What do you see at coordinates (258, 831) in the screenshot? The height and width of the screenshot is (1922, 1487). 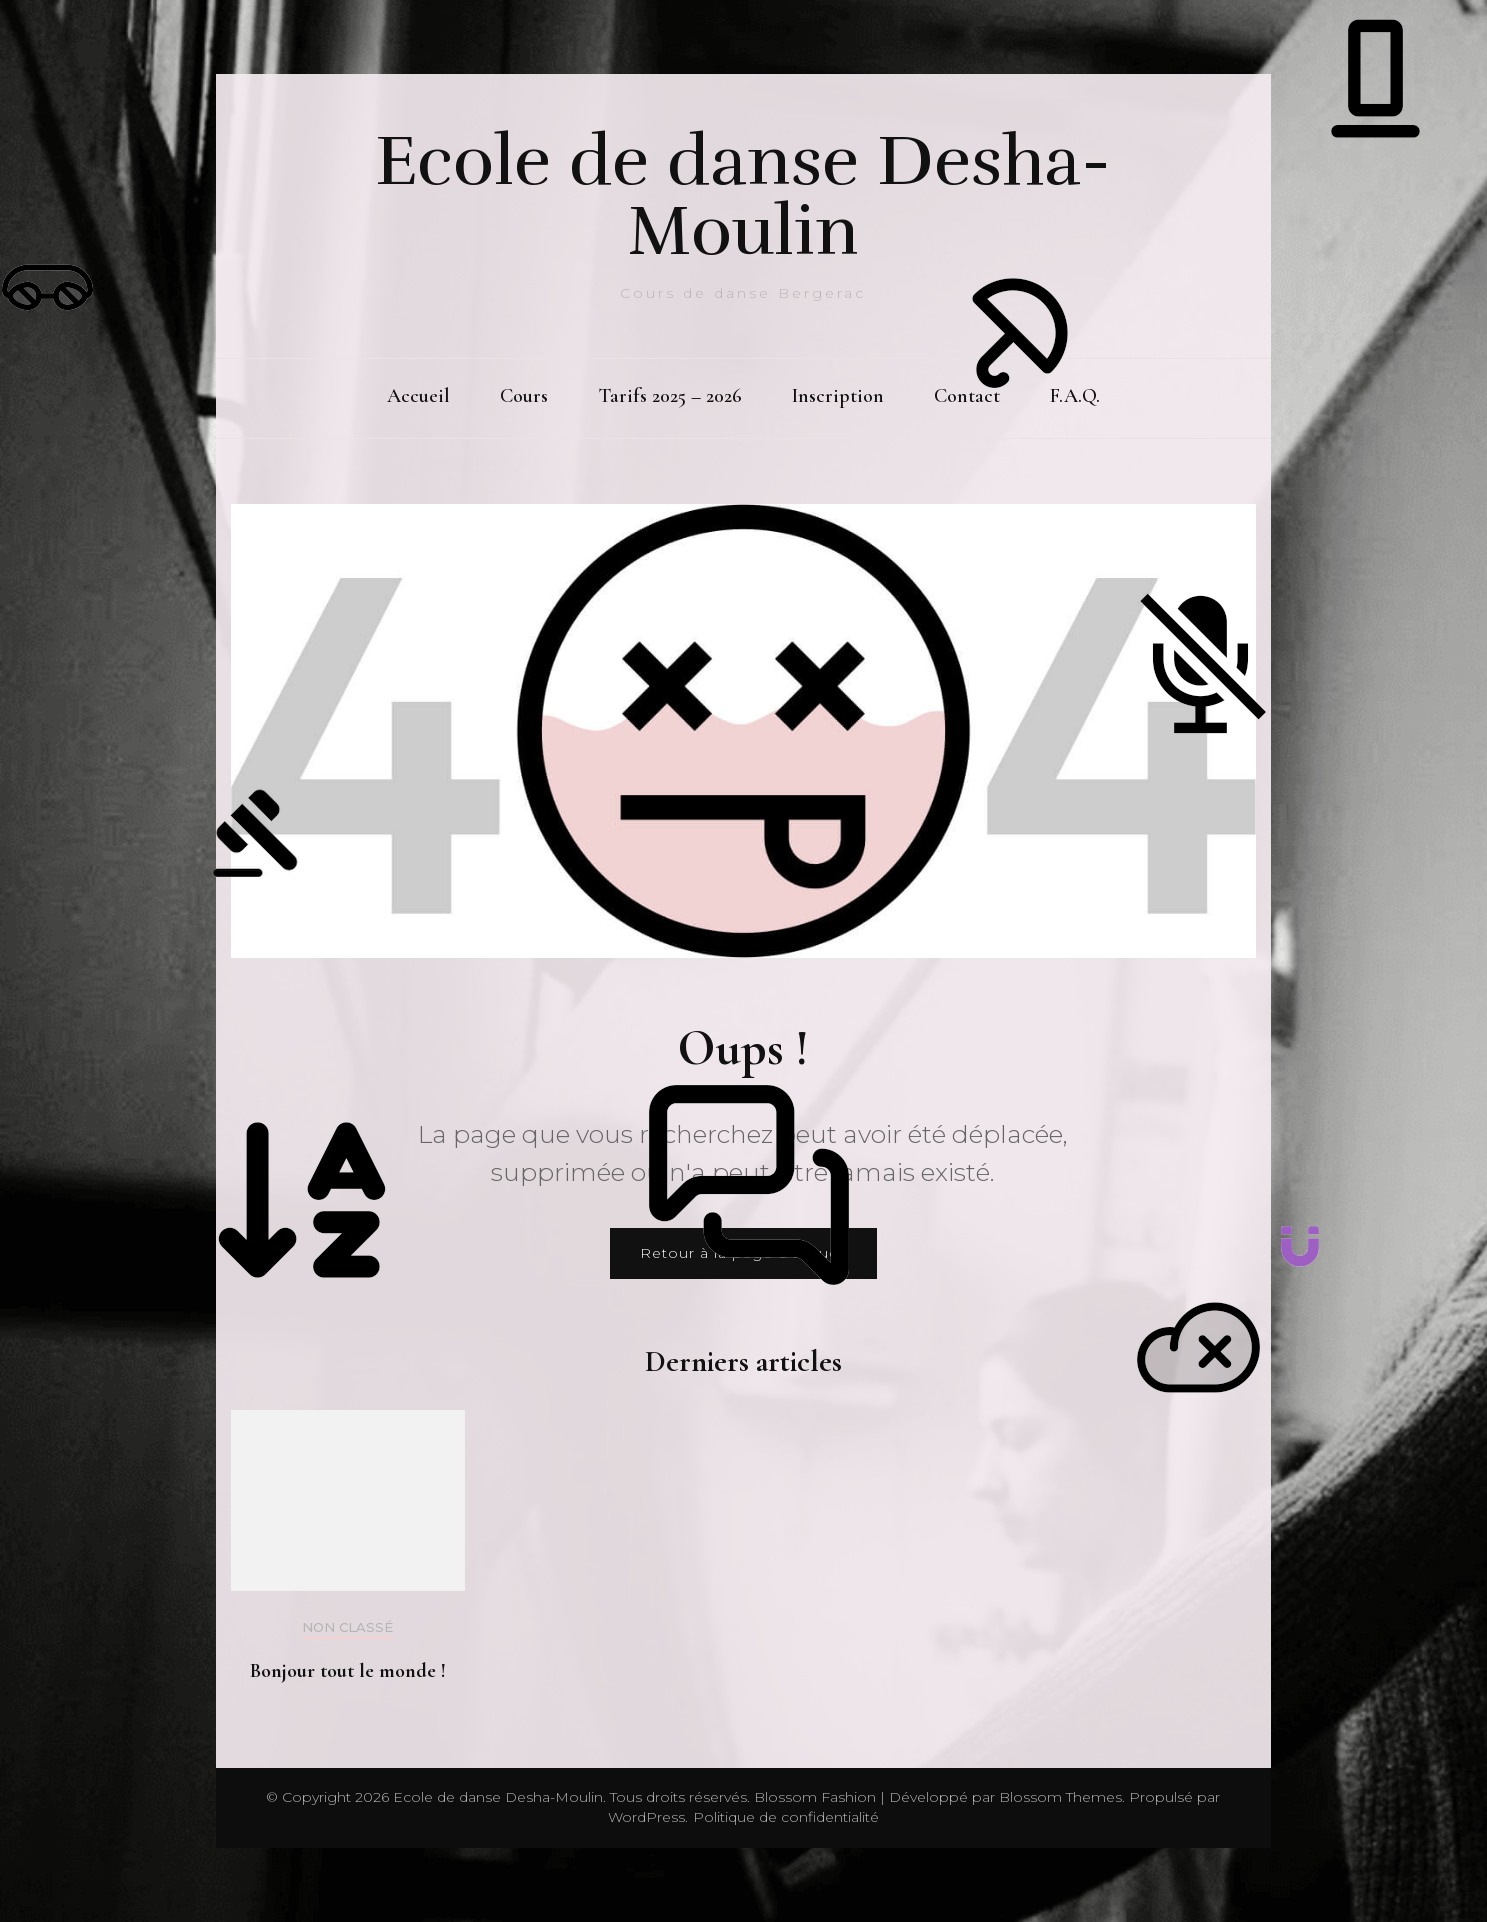 I see `access legal or terms of service information` at bounding box center [258, 831].